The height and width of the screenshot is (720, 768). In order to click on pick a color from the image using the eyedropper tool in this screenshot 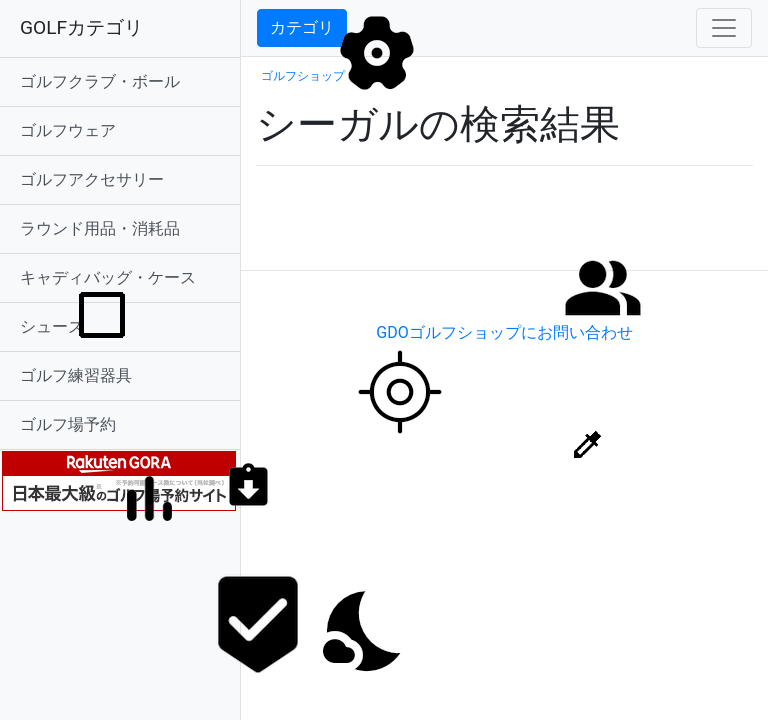, I will do `click(587, 444)`.